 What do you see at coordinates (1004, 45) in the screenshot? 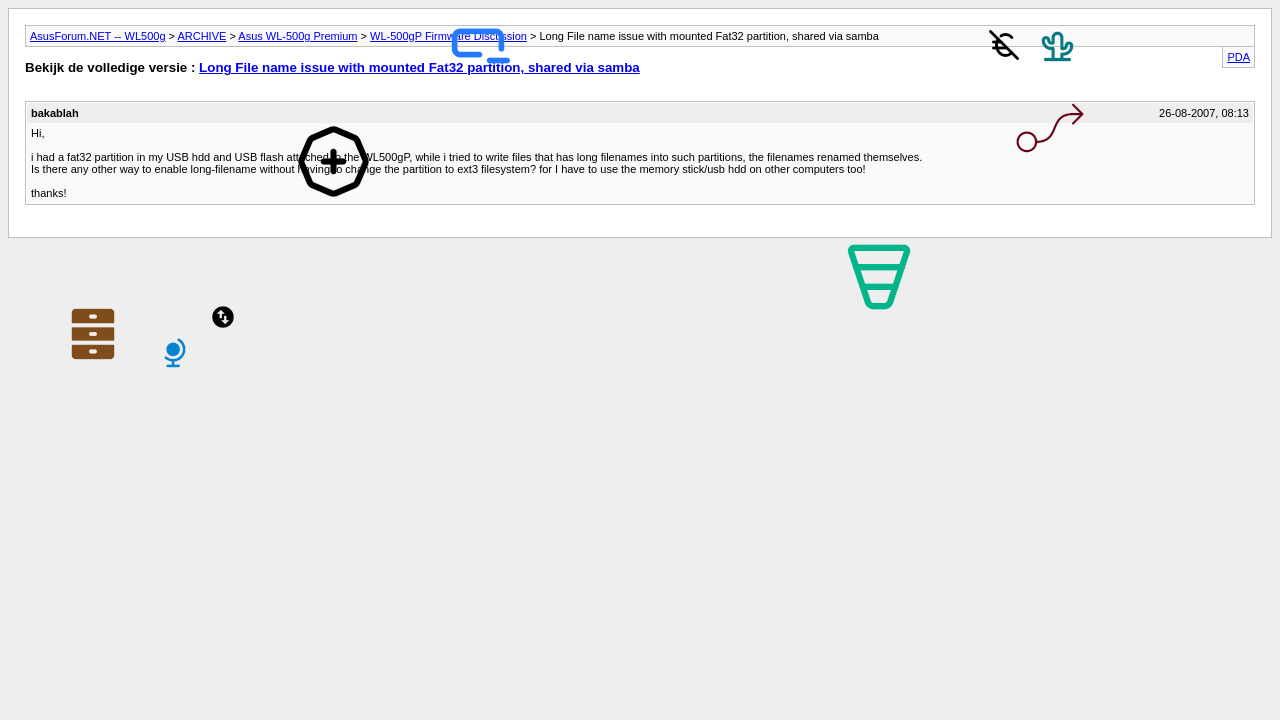
I see `indicates euro payment is unavailable` at bounding box center [1004, 45].